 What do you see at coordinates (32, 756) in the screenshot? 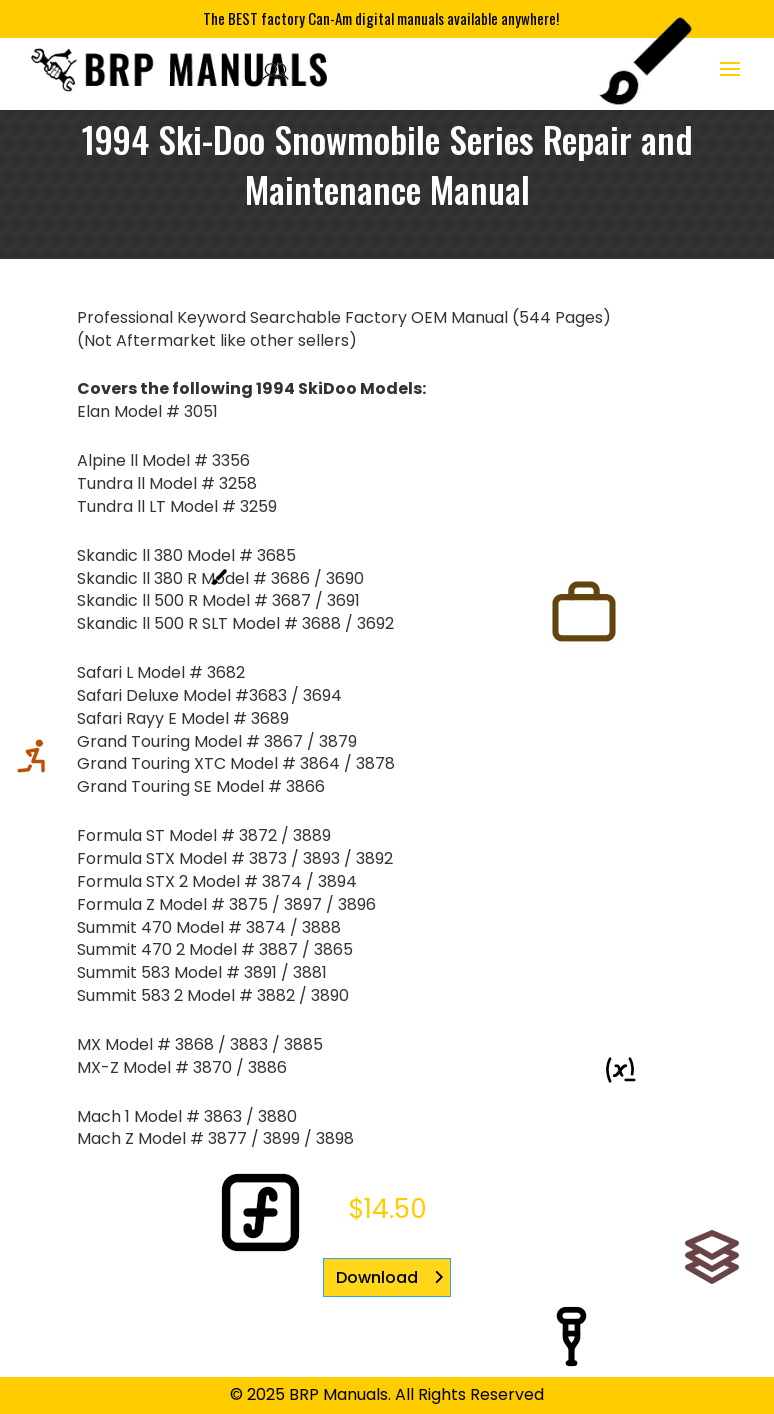
I see `access stretching exercises or warm-up routines` at bounding box center [32, 756].